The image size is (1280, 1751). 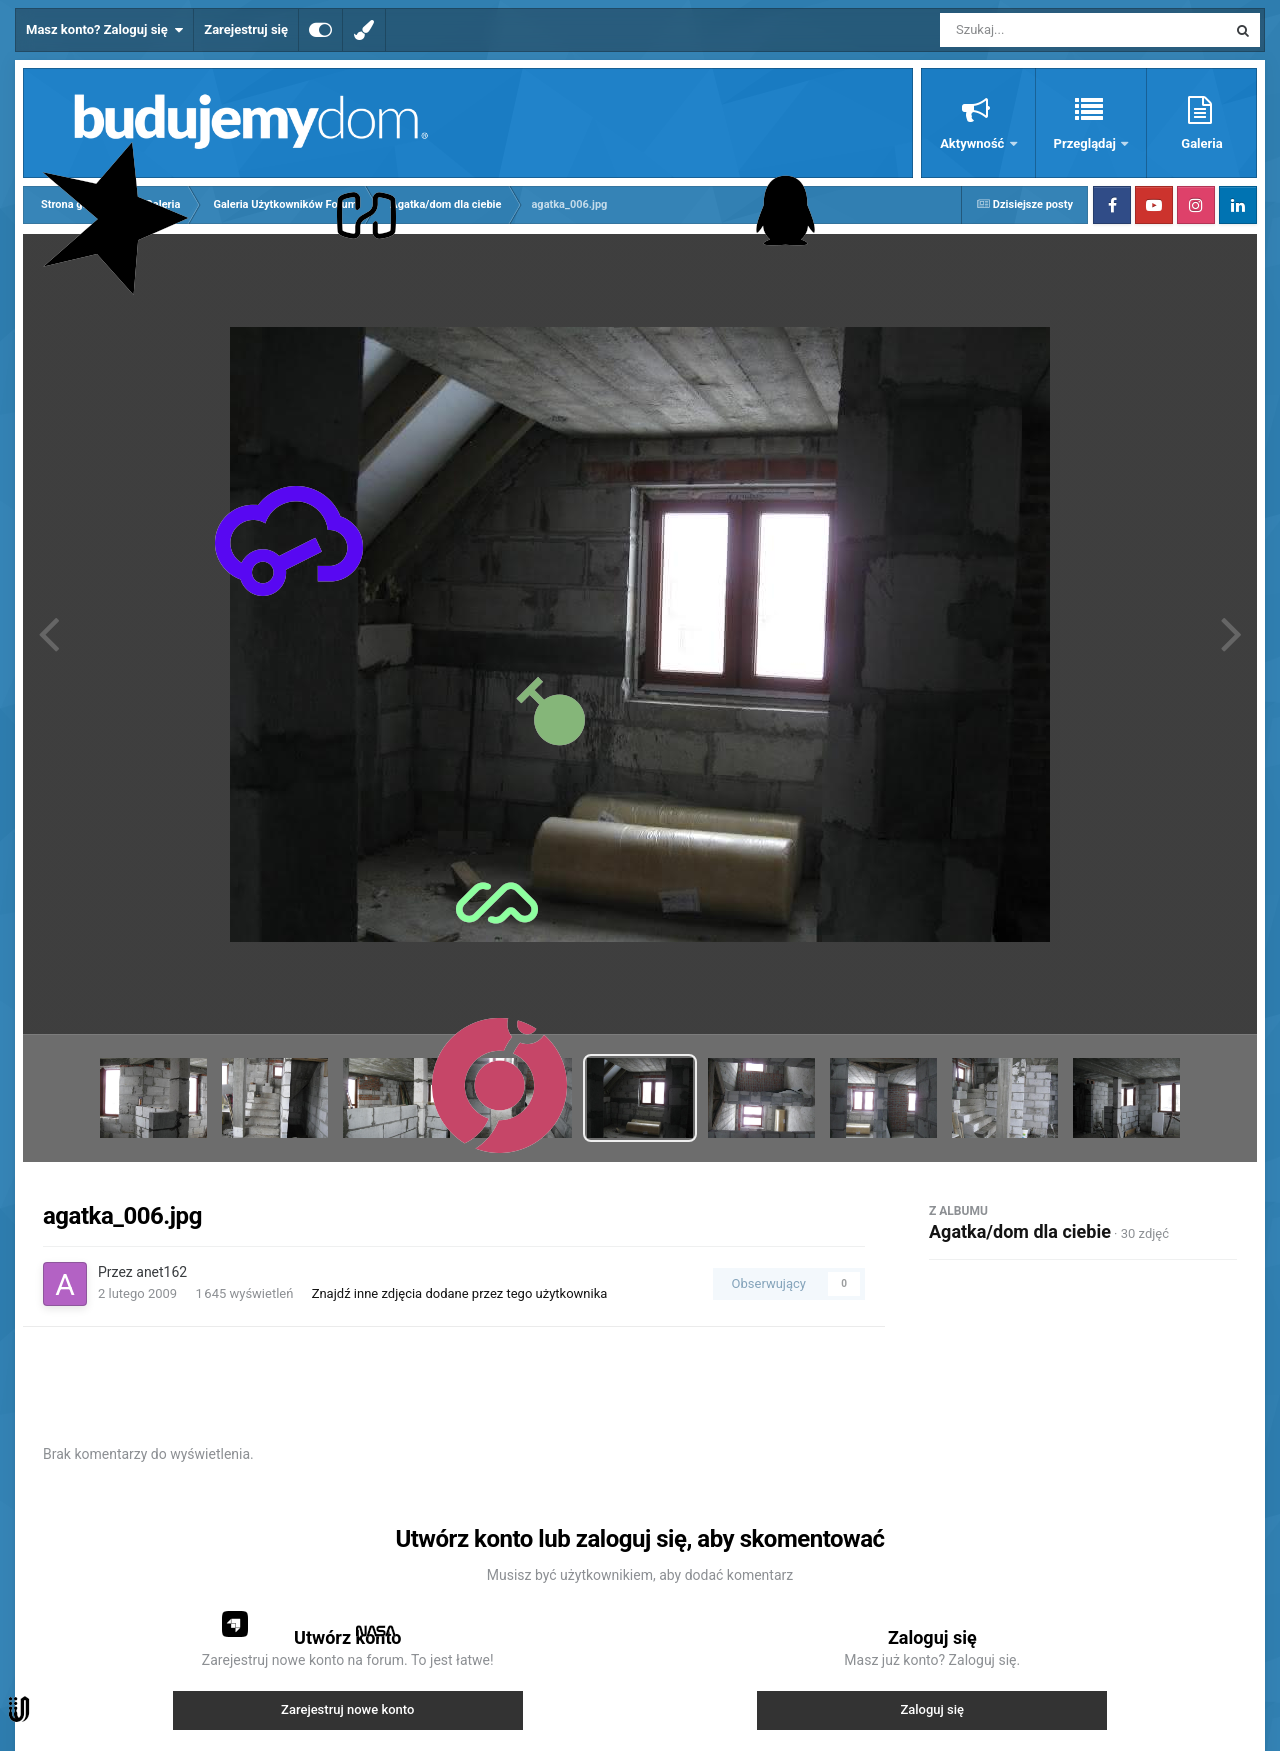 What do you see at coordinates (376, 1631) in the screenshot?
I see `NASA official app or website link` at bounding box center [376, 1631].